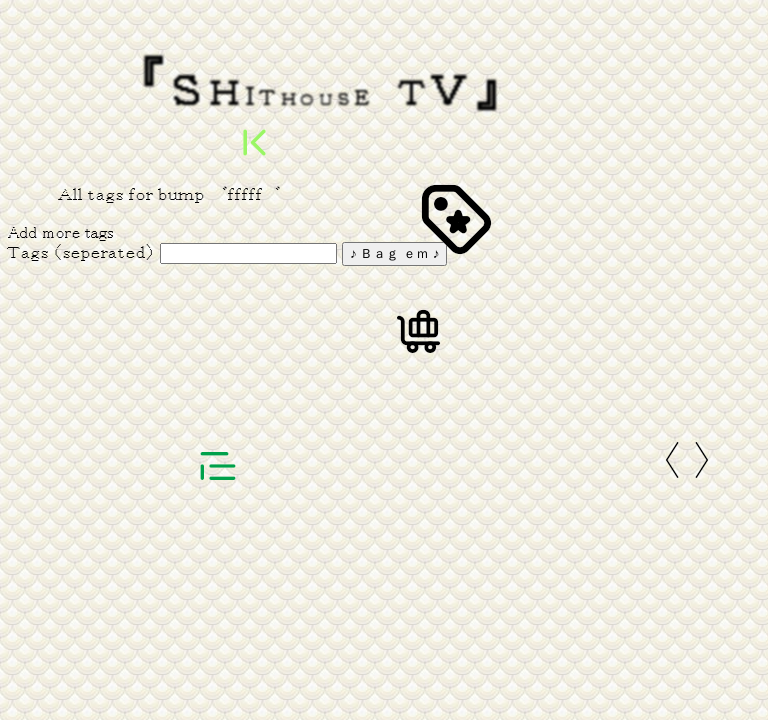  Describe the element at coordinates (254, 142) in the screenshot. I see `skip to the beginning` at that location.